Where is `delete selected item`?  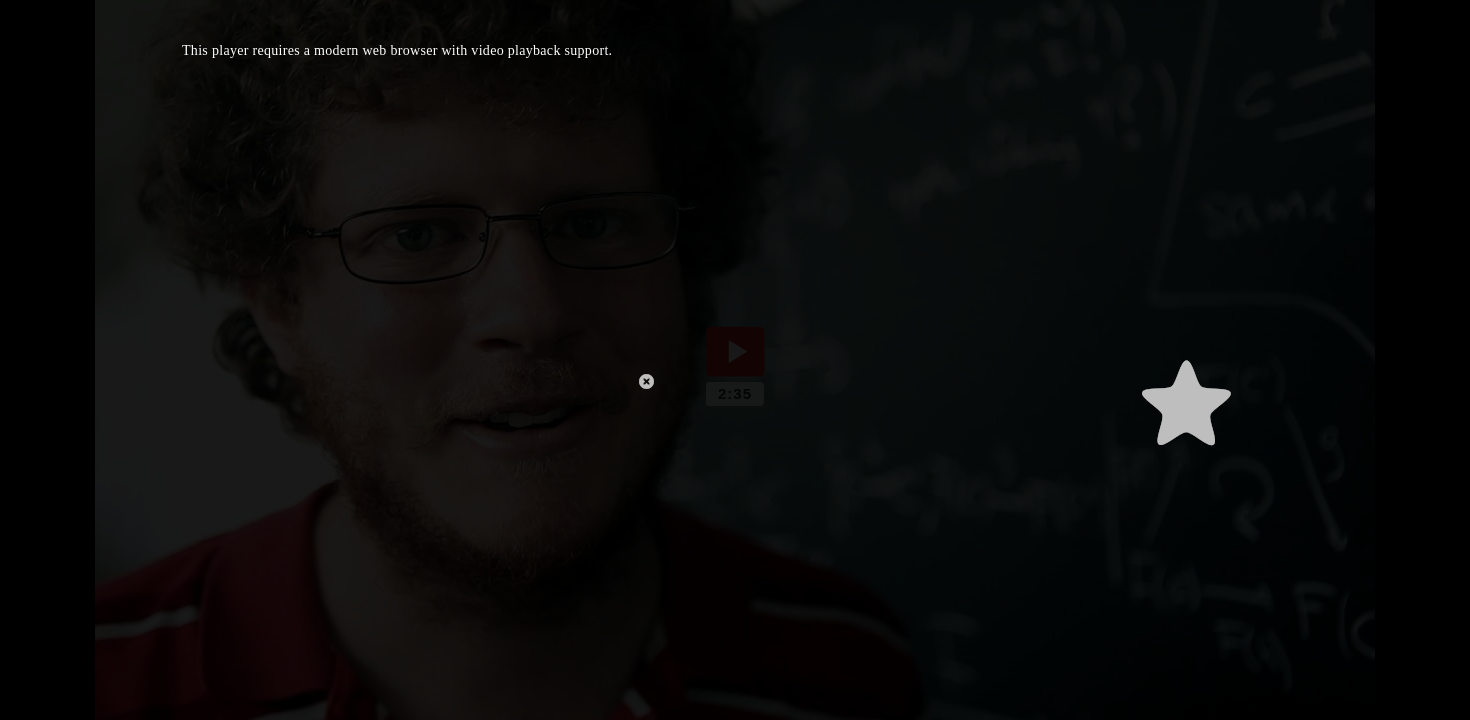
delete selected item is located at coordinates (646, 381).